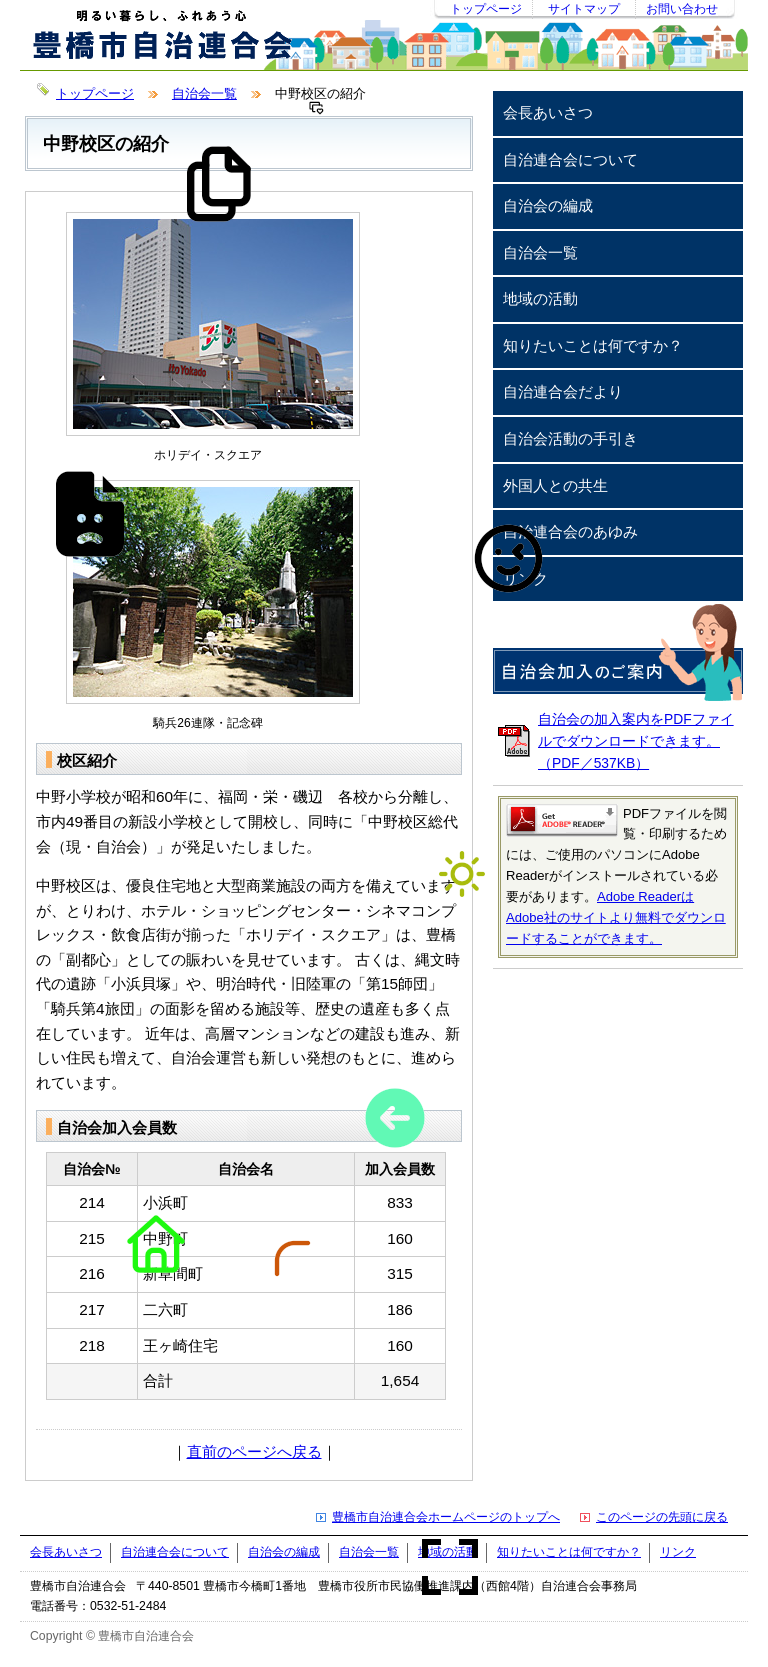  What do you see at coordinates (450, 1567) in the screenshot?
I see `scan a QR code or barcode` at bounding box center [450, 1567].